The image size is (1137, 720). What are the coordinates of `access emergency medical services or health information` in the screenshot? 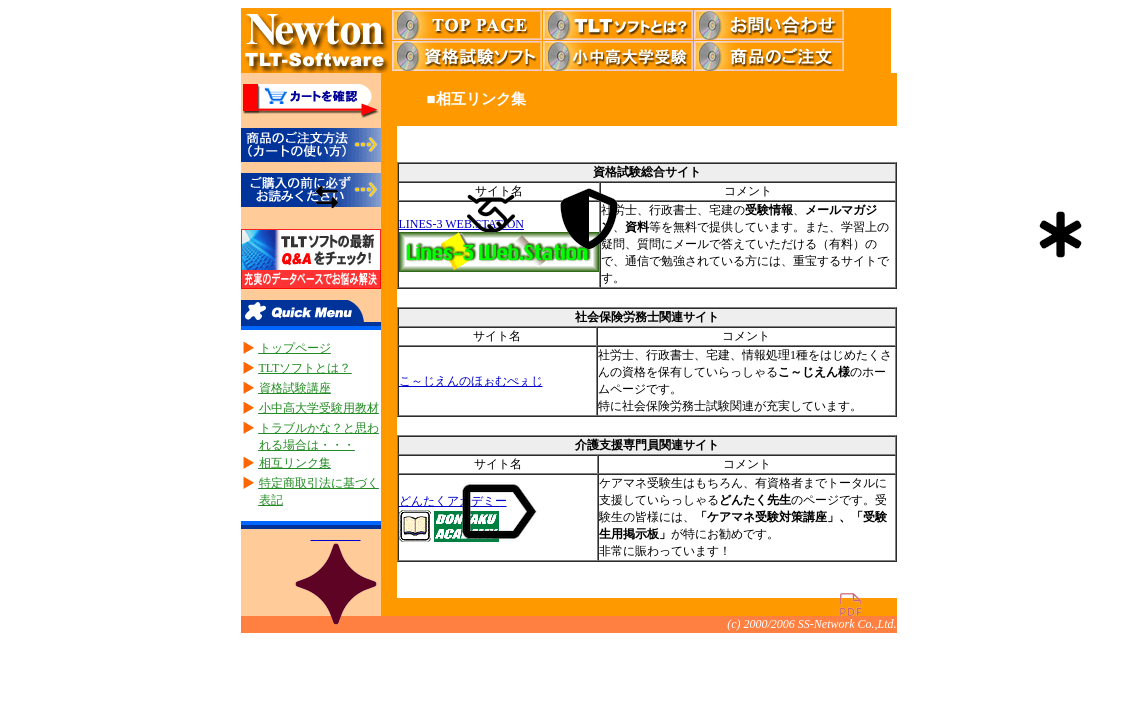 It's located at (1060, 234).